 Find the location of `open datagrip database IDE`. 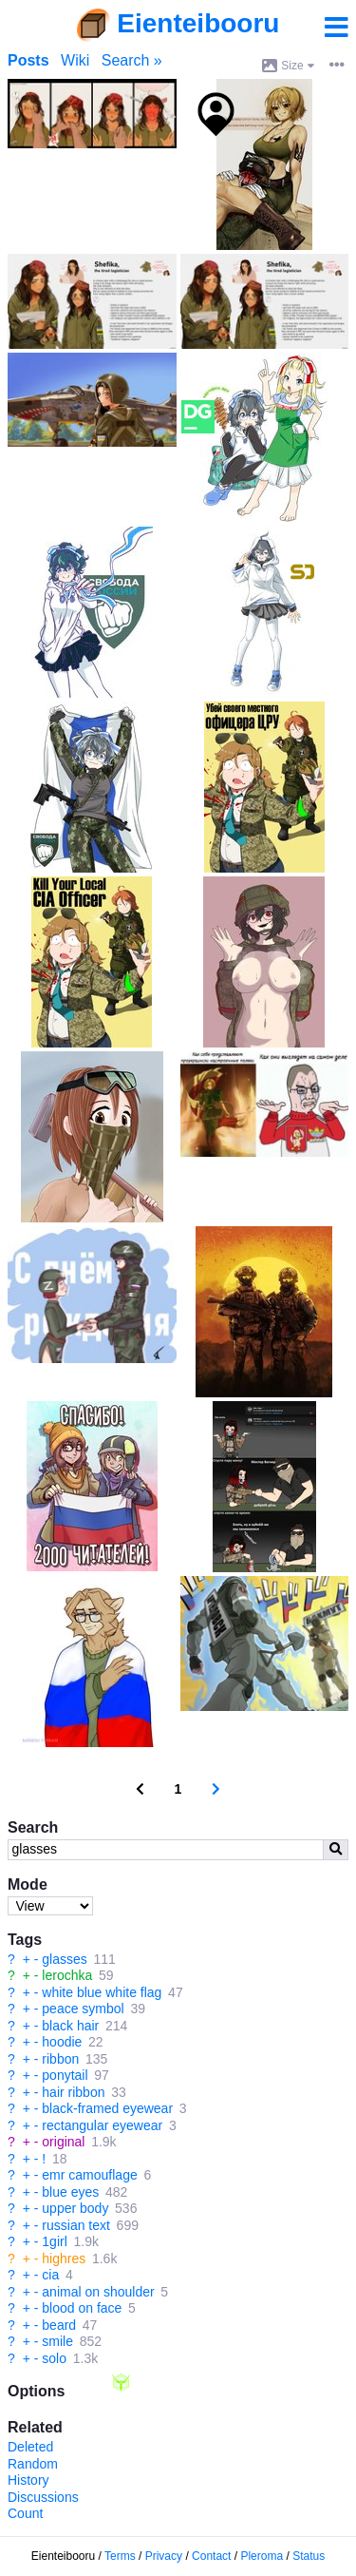

open datagrip database IDE is located at coordinates (197, 416).